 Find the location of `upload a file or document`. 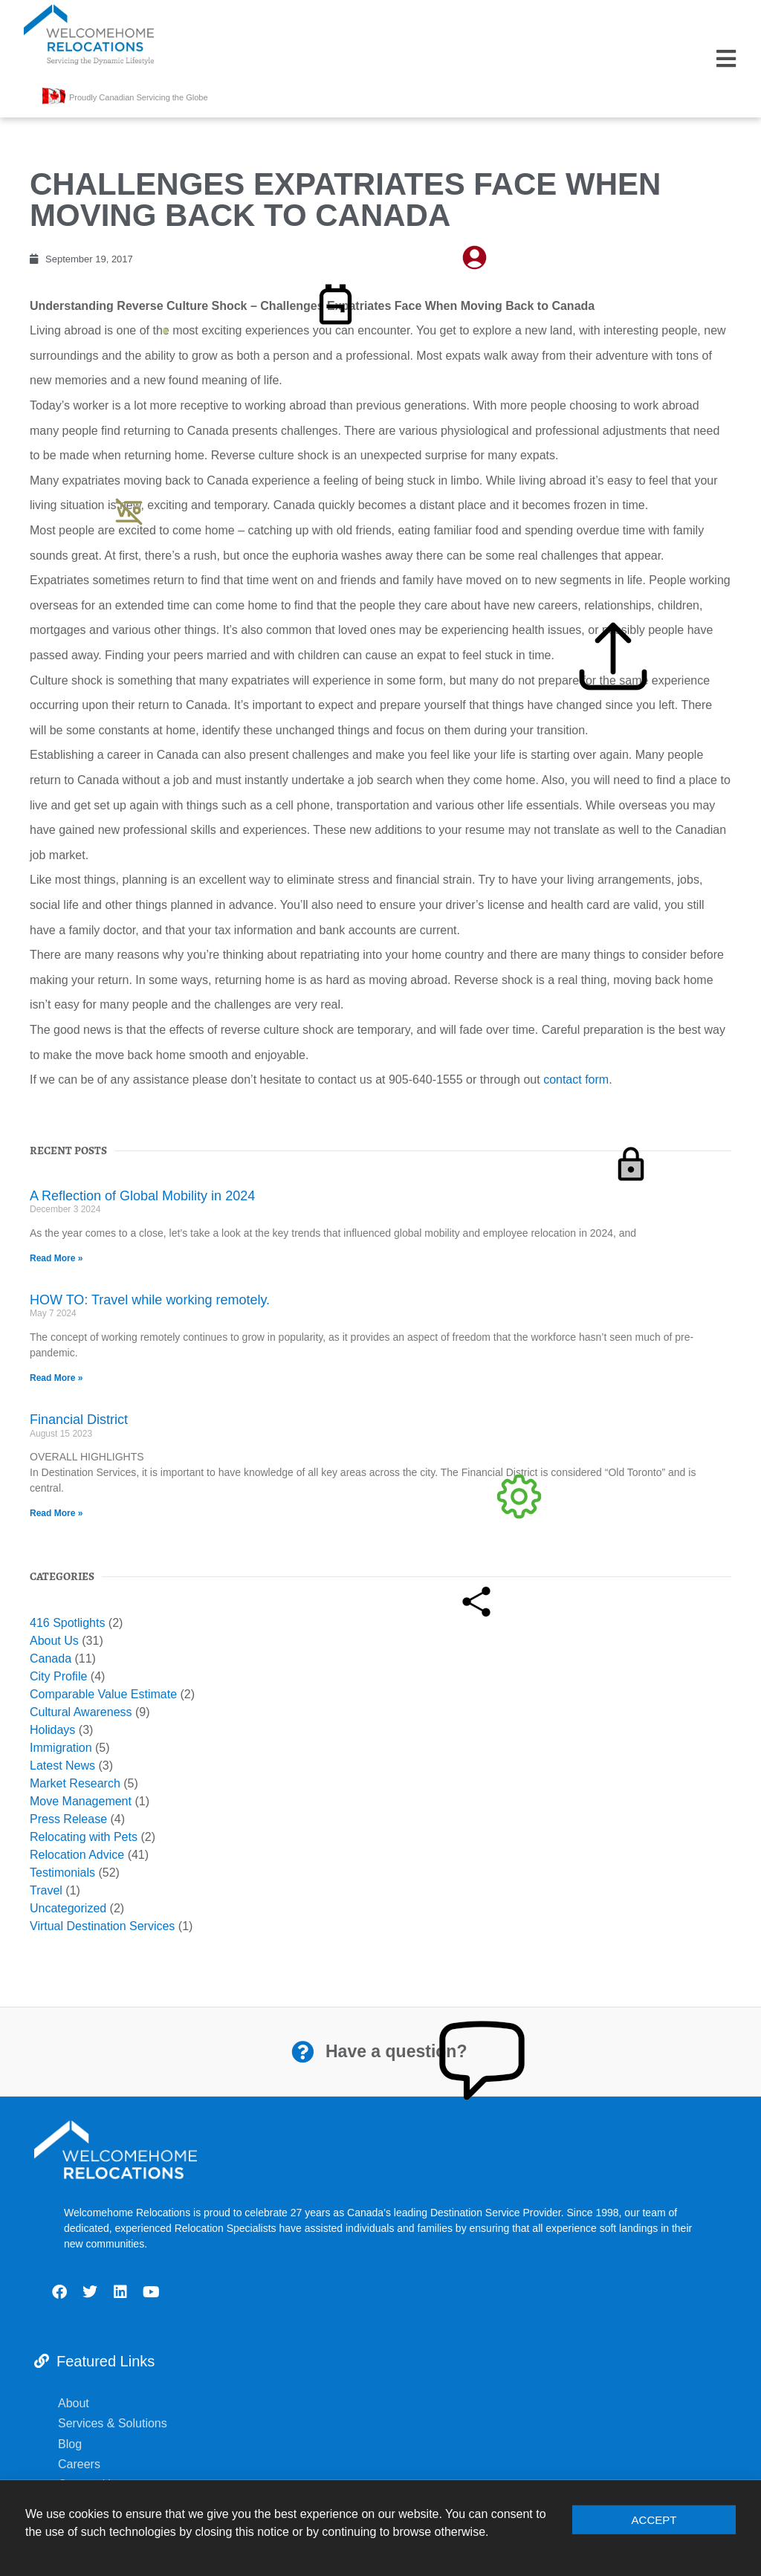

upload a file or document is located at coordinates (613, 656).